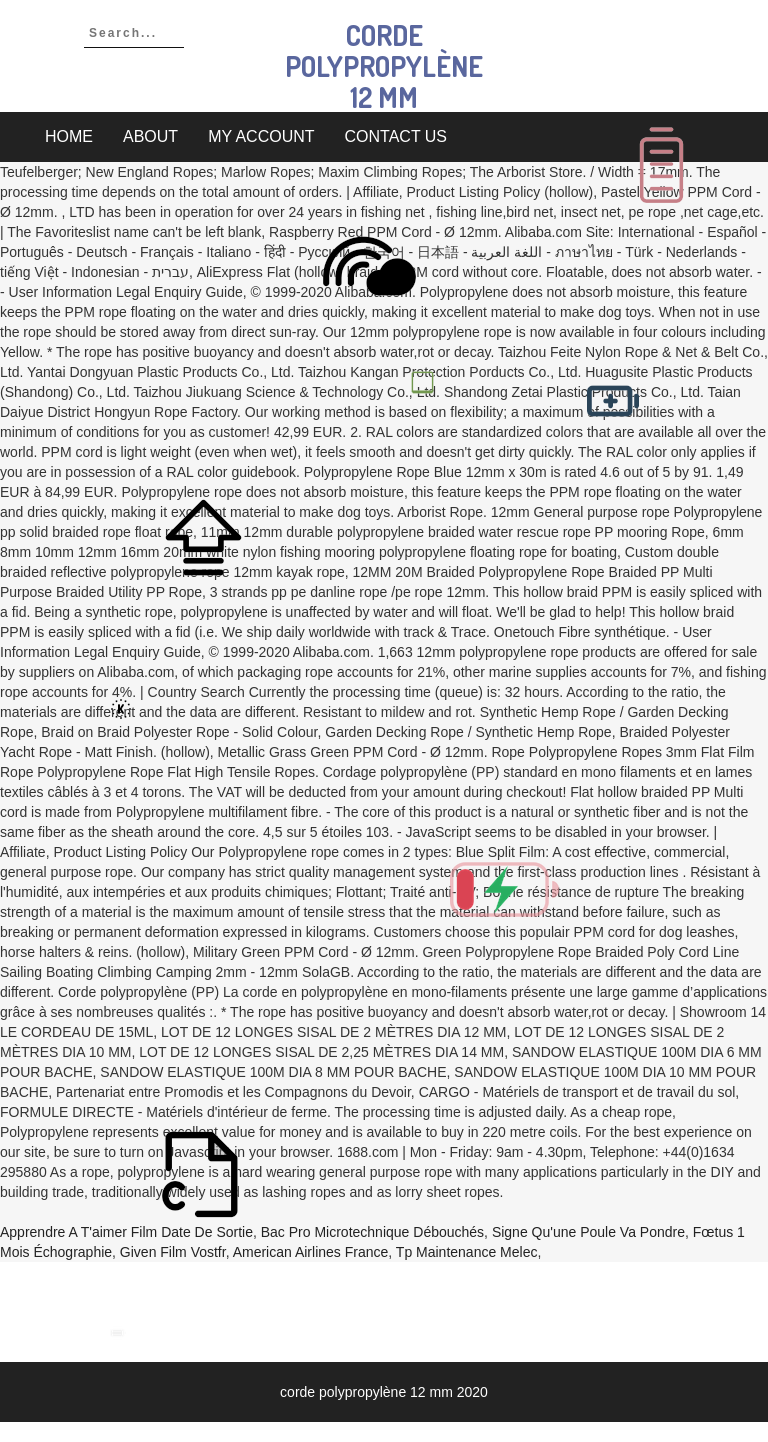 The image size is (768, 1442). What do you see at coordinates (613, 401) in the screenshot?
I see `add or extend battery life` at bounding box center [613, 401].